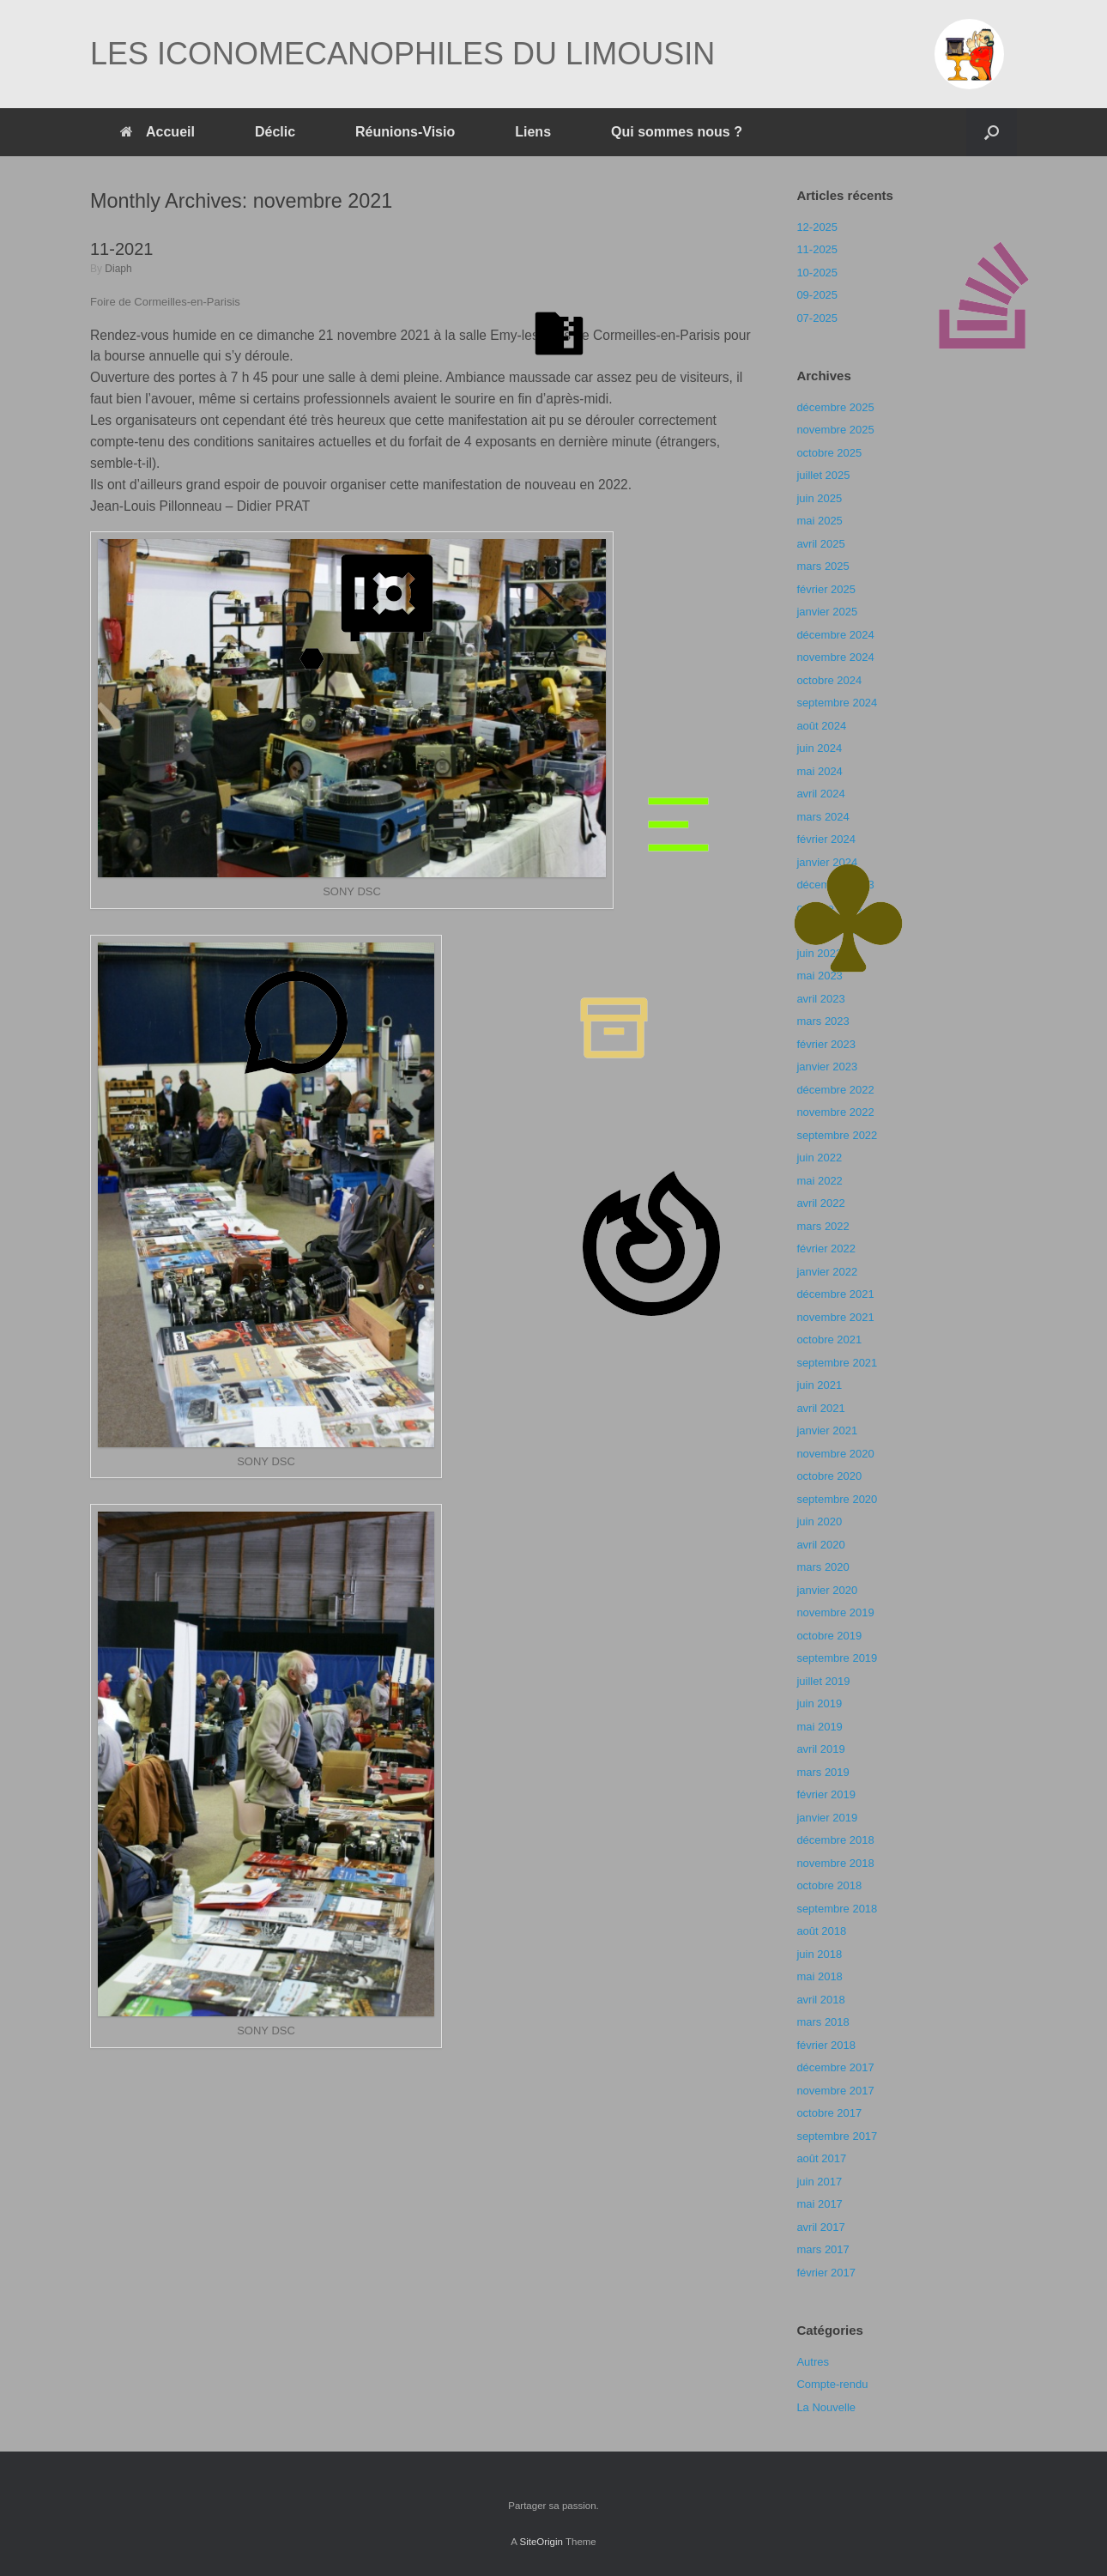 Image resolution: width=1107 pixels, height=2576 pixels. What do you see at coordinates (387, 596) in the screenshot?
I see `access secure storage or vault` at bounding box center [387, 596].